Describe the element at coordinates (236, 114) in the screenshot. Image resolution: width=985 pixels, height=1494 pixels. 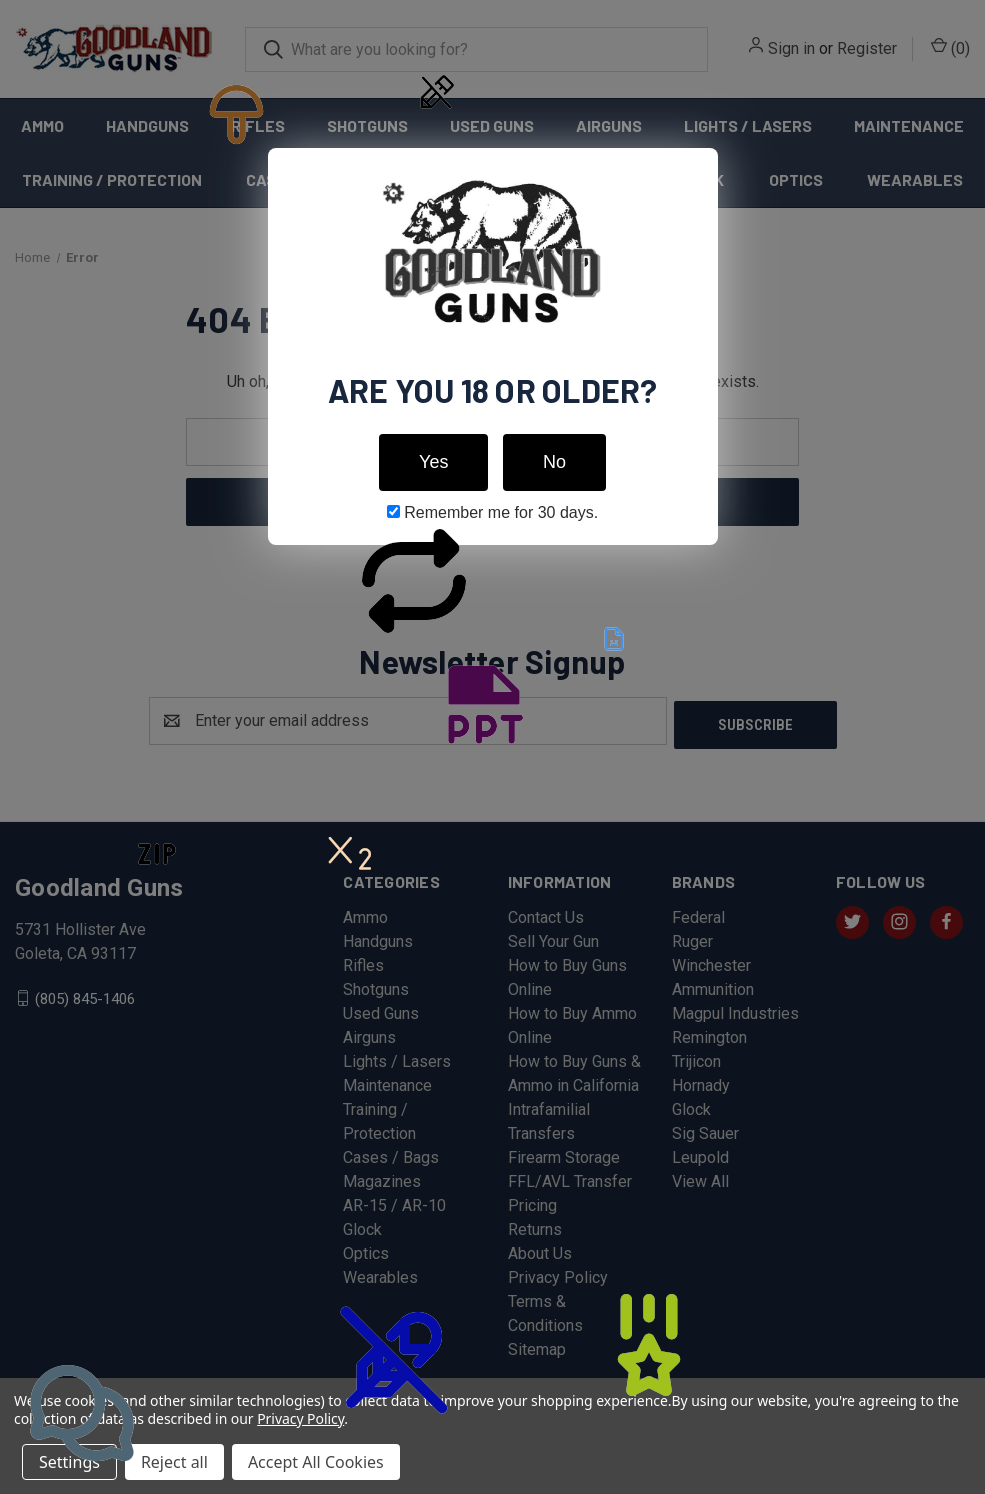
I see `browse fungi or mushroom identification` at that location.